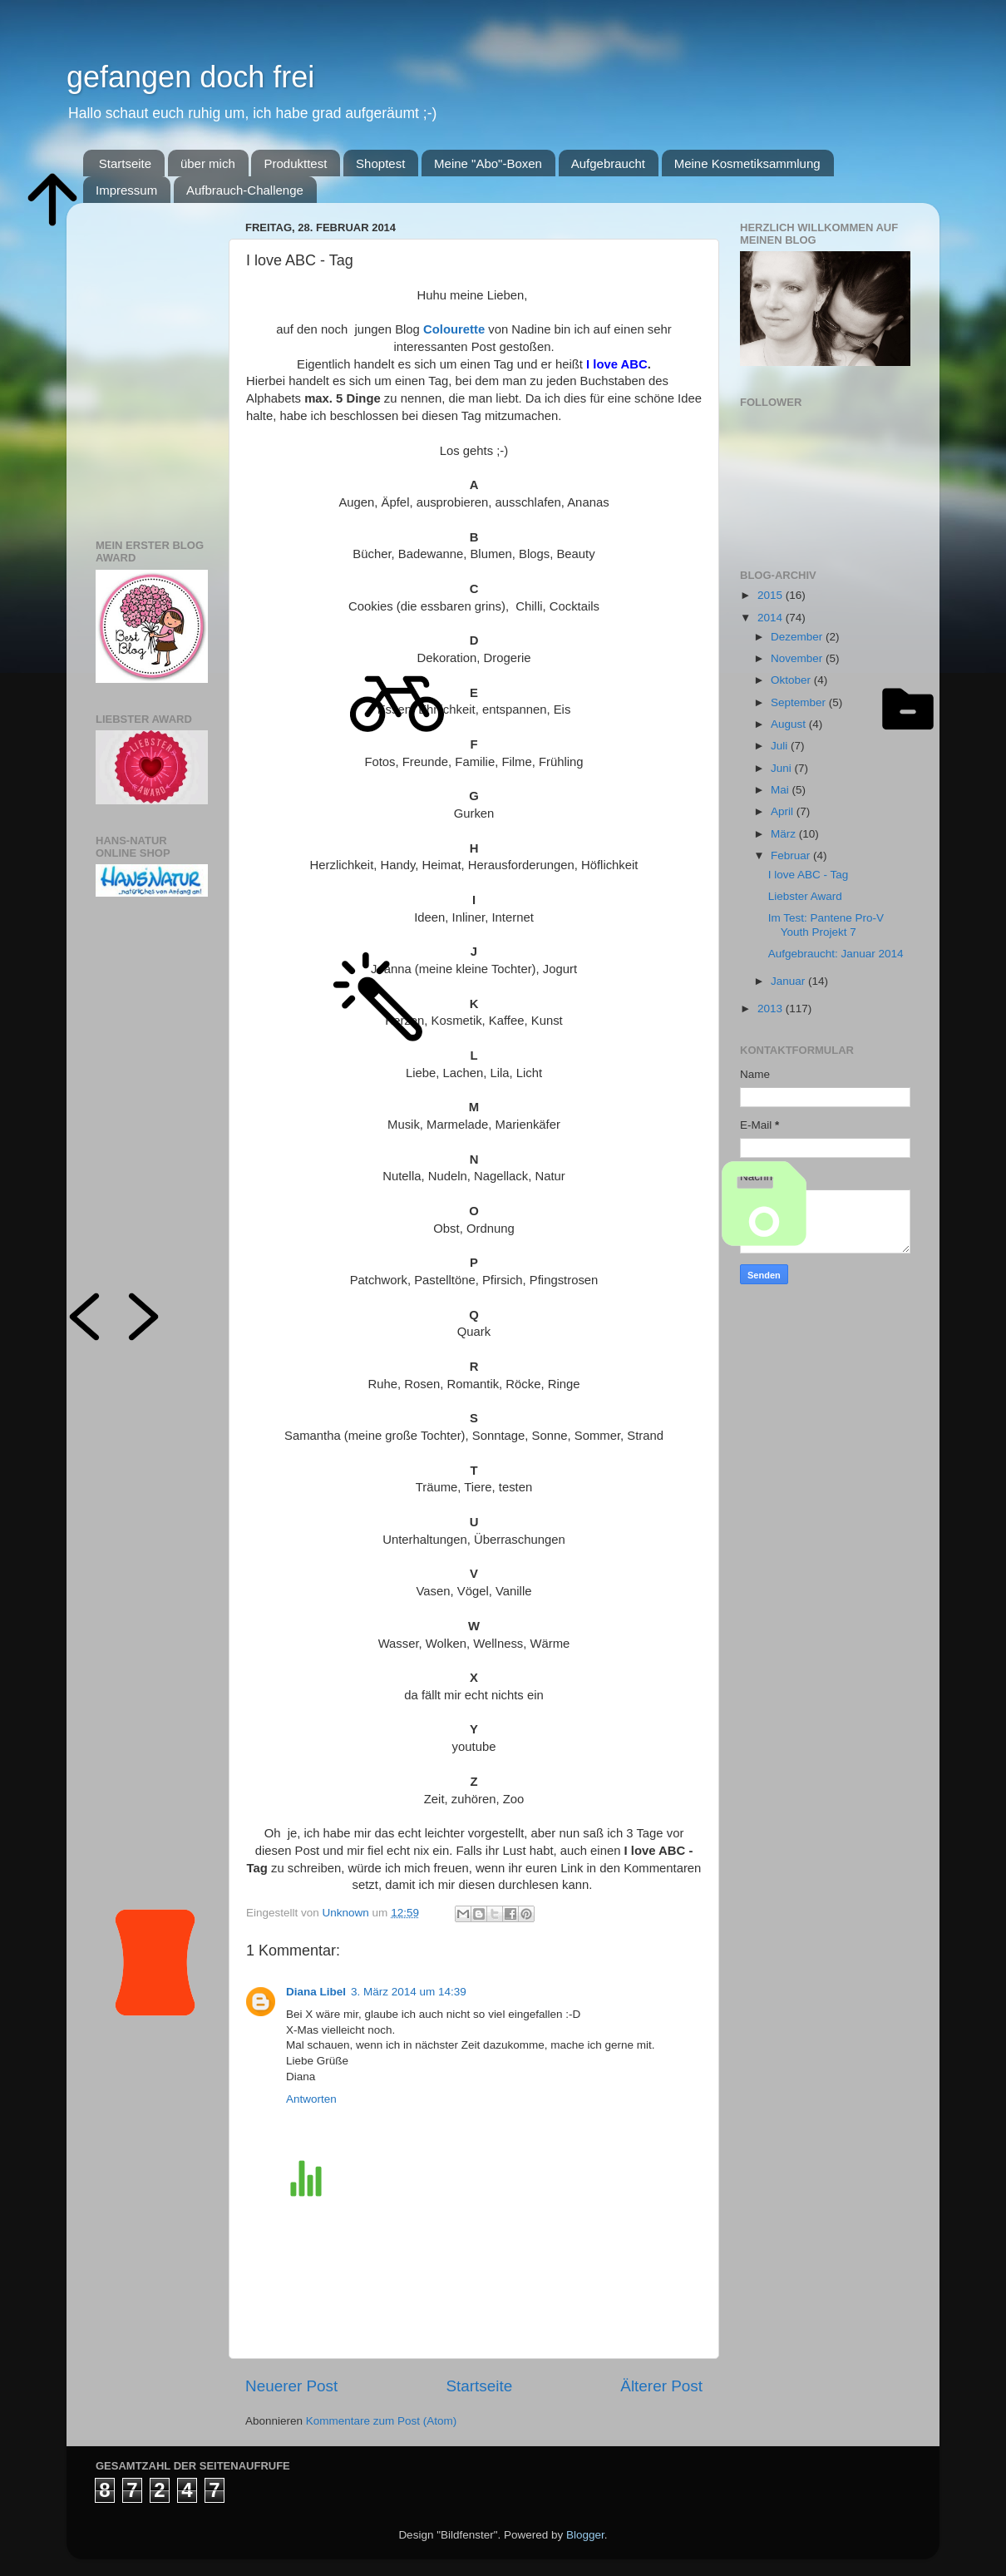 Image resolution: width=1006 pixels, height=2576 pixels. Describe the element at coordinates (764, 1204) in the screenshot. I see `save current file or document` at that location.